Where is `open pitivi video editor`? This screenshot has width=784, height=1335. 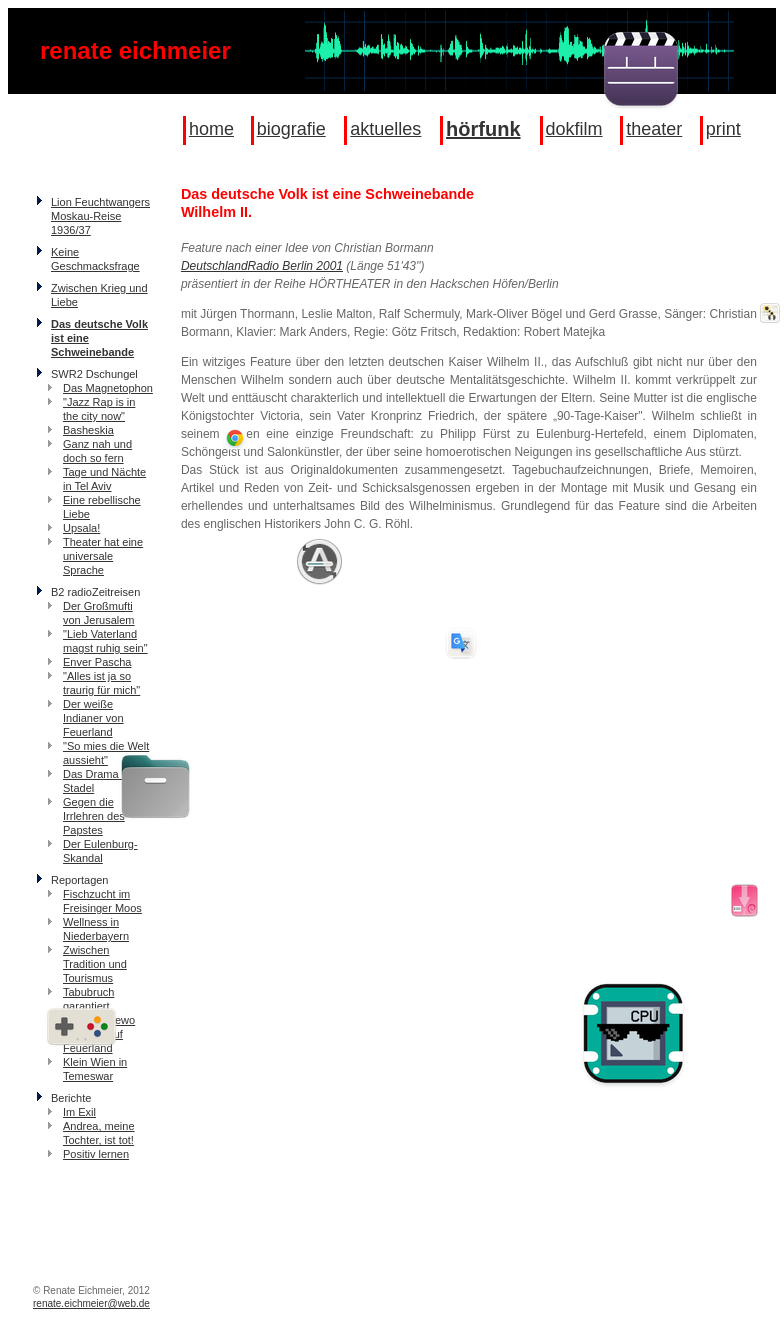 open pitivi video editor is located at coordinates (641, 69).